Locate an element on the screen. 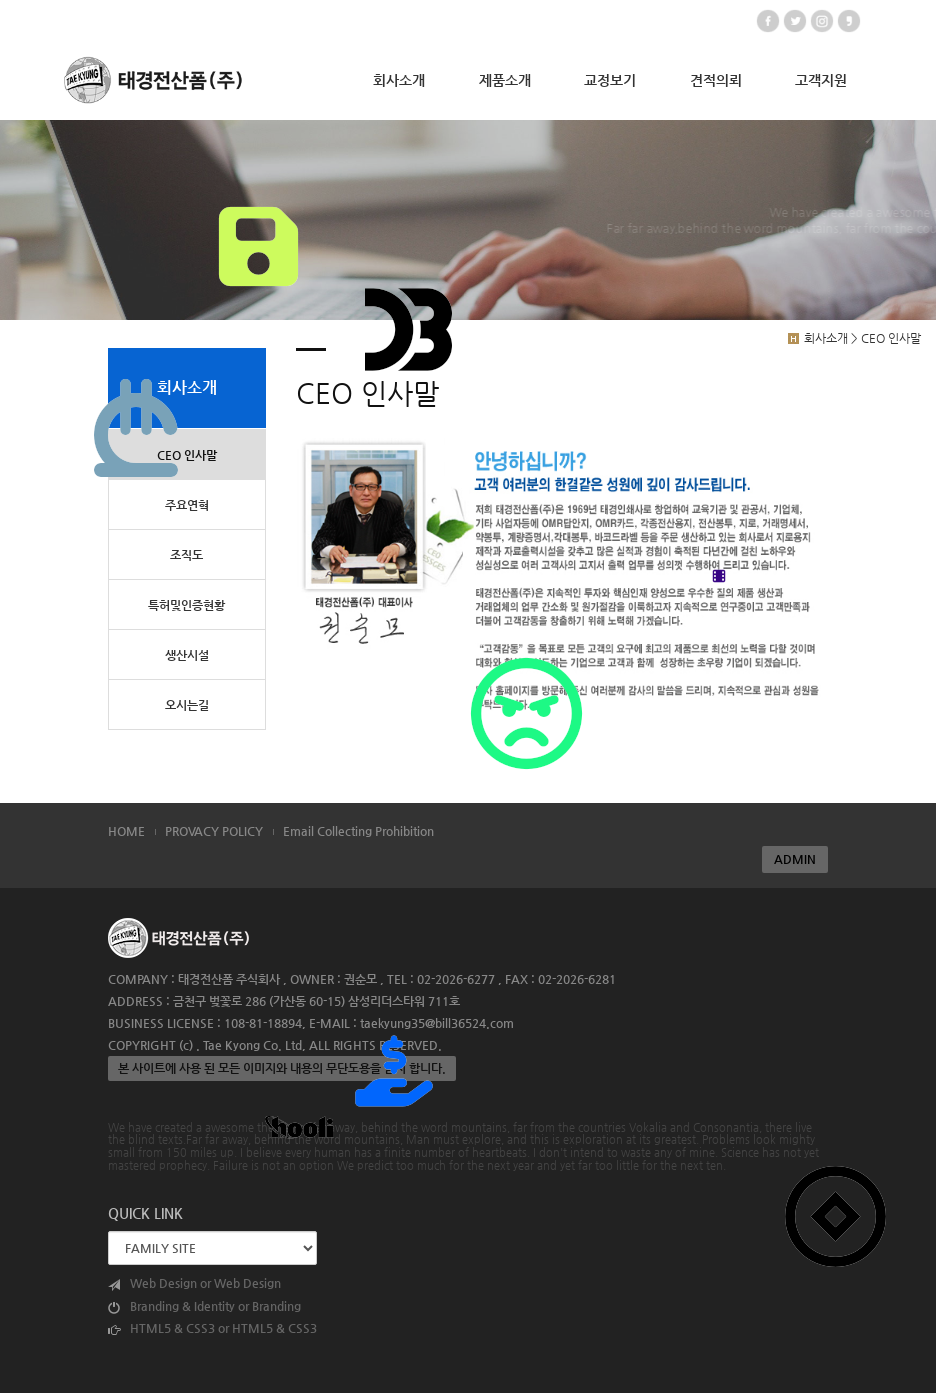  express anger or frustration in a reaction is located at coordinates (526, 713).